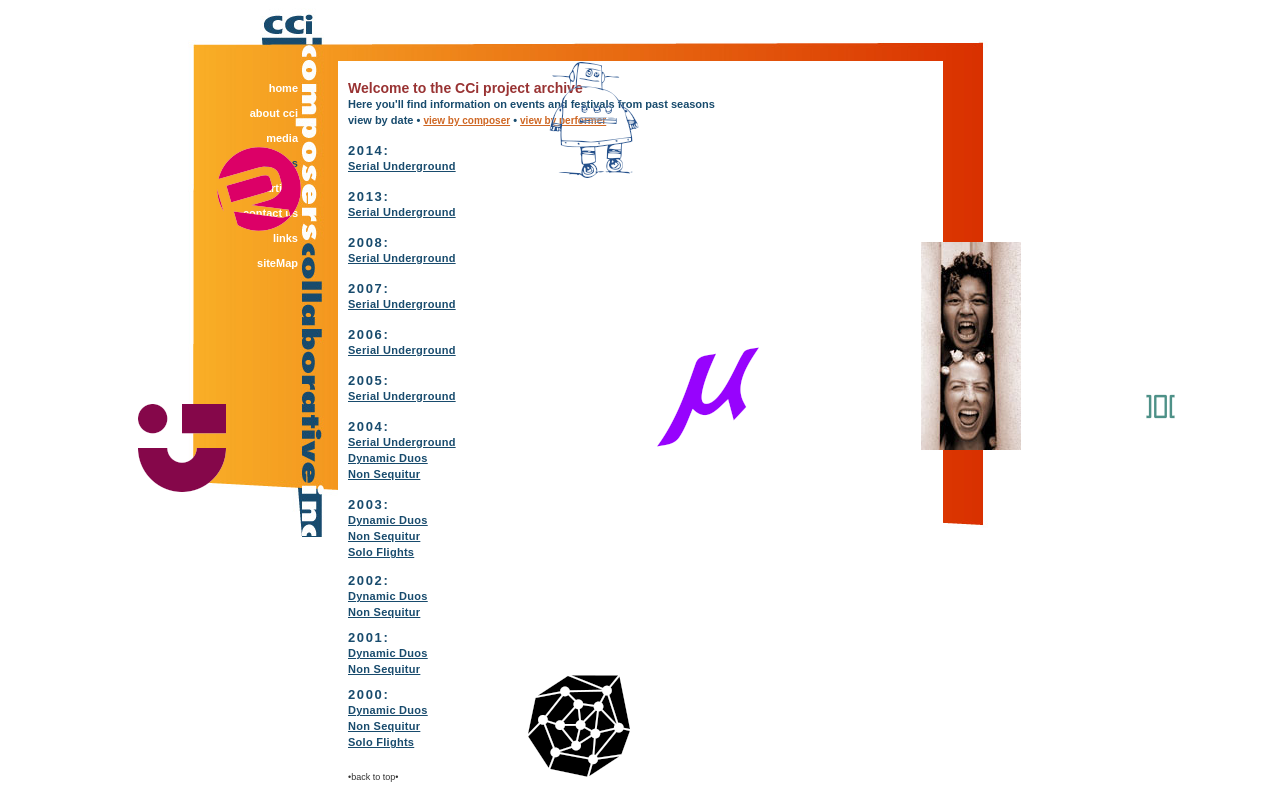  Describe the element at coordinates (1160, 406) in the screenshot. I see `switch to carousel view mode` at that location.